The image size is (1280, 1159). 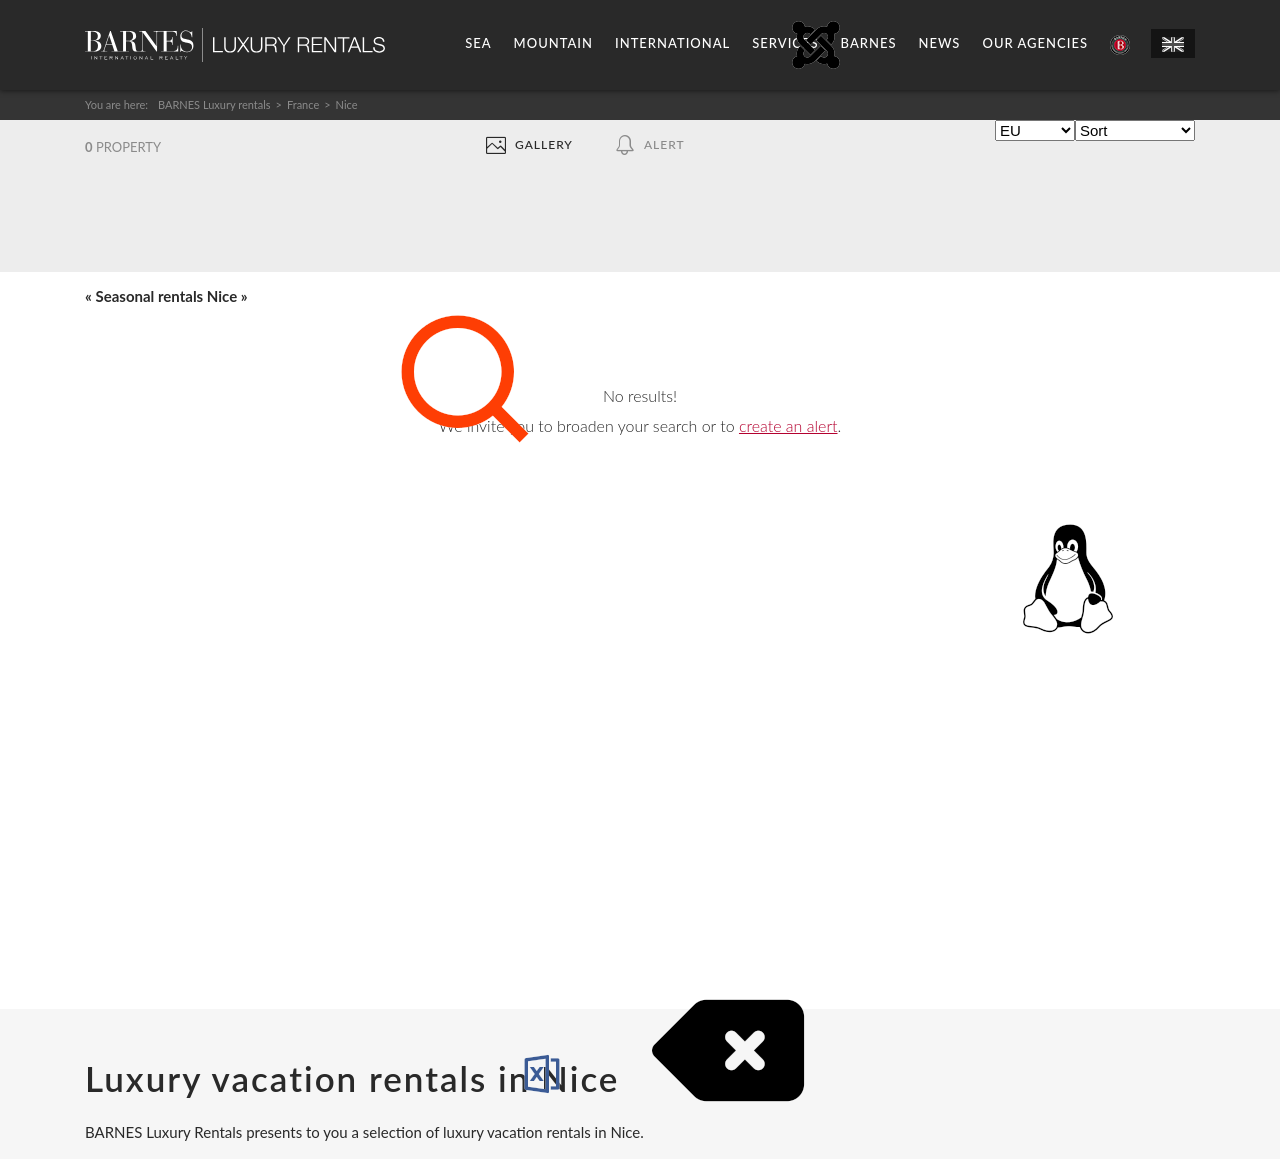 What do you see at coordinates (816, 45) in the screenshot?
I see `joomla content management system logo` at bounding box center [816, 45].